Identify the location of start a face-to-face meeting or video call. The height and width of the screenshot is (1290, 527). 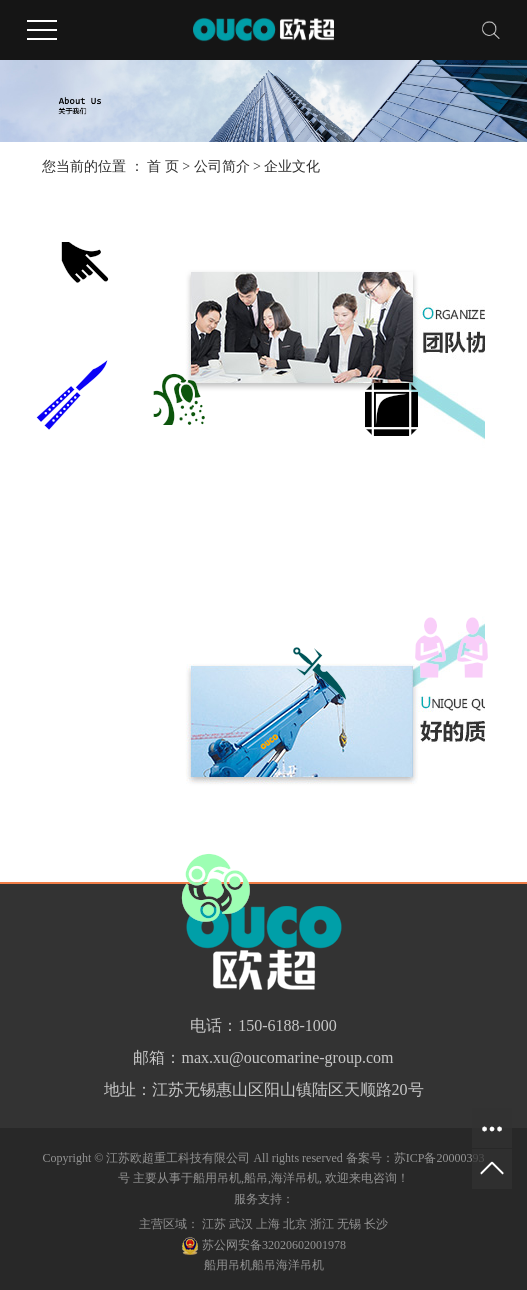
(451, 647).